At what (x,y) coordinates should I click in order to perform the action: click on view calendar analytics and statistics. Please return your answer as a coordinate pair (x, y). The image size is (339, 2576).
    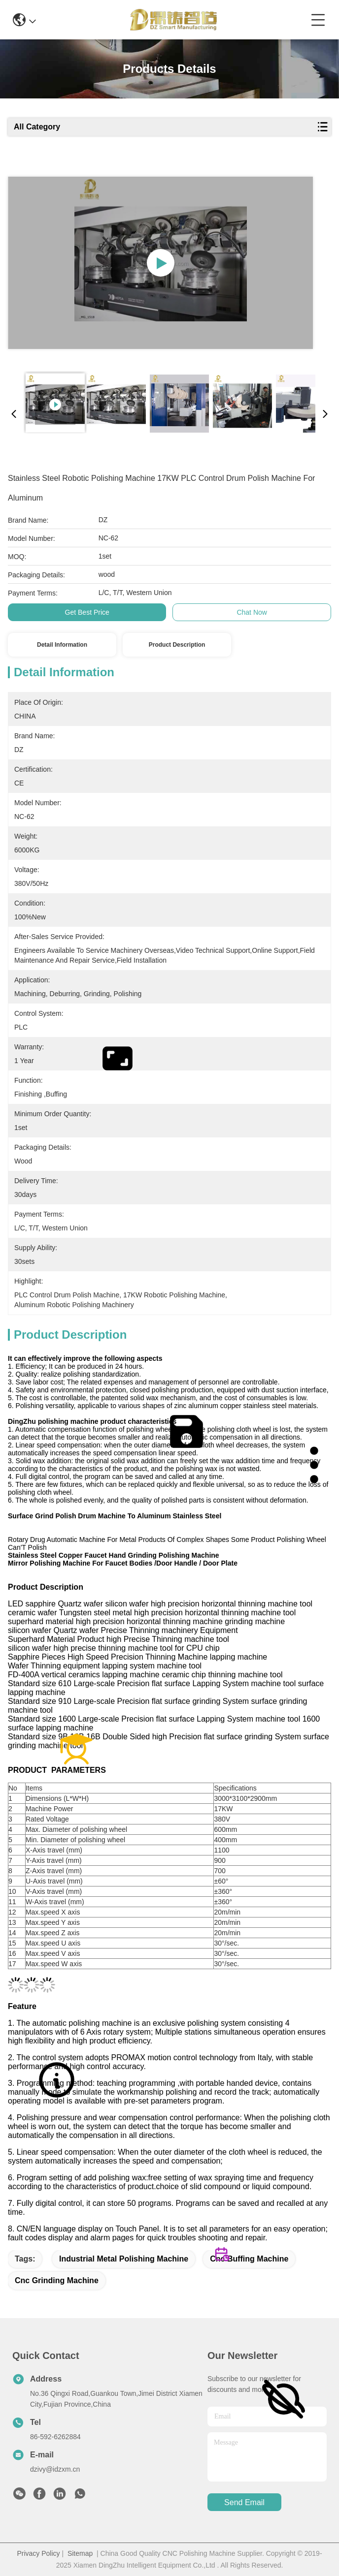
    Looking at the image, I should click on (222, 2254).